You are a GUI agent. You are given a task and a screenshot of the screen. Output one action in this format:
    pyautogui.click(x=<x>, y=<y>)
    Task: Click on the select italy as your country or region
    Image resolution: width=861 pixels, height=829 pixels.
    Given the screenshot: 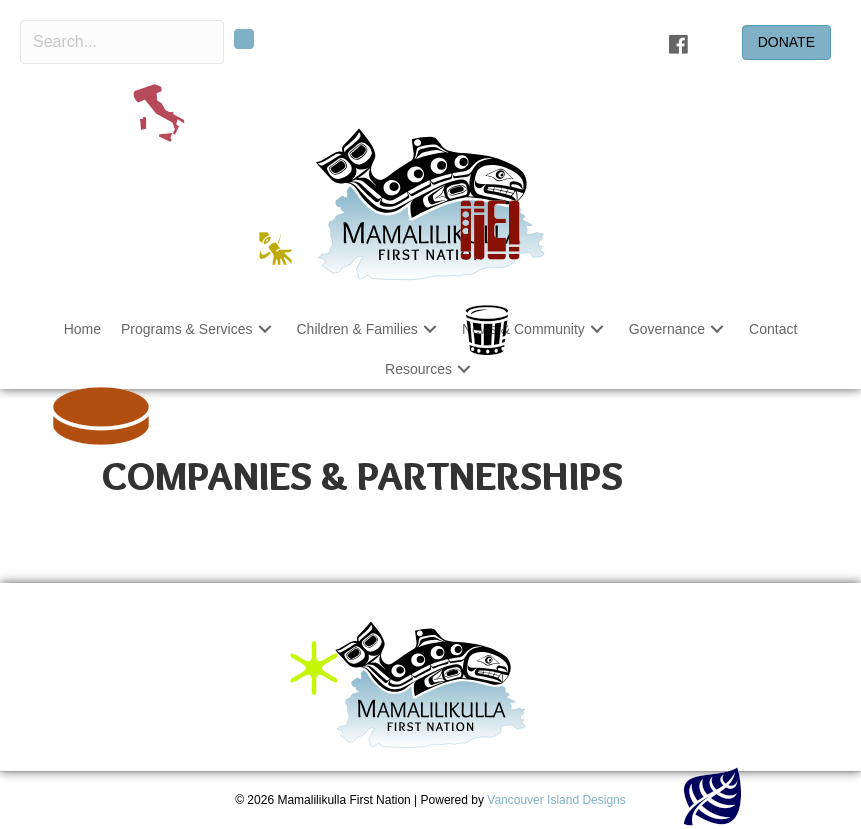 What is the action you would take?
    pyautogui.click(x=159, y=113)
    